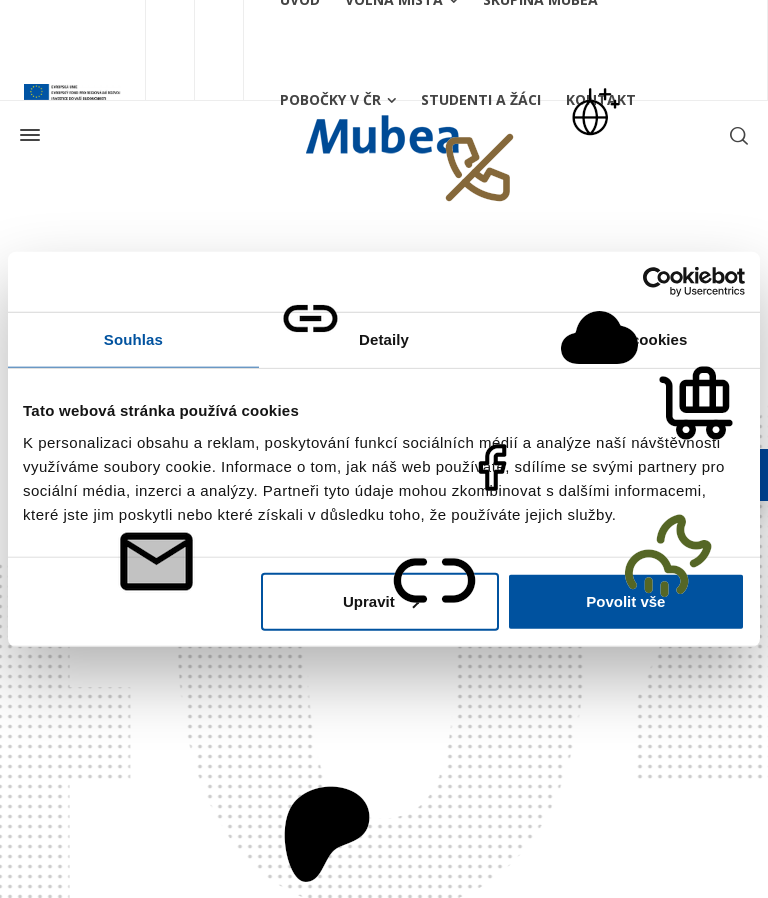  What do you see at coordinates (310, 318) in the screenshot?
I see `insert a hyperlink` at bounding box center [310, 318].